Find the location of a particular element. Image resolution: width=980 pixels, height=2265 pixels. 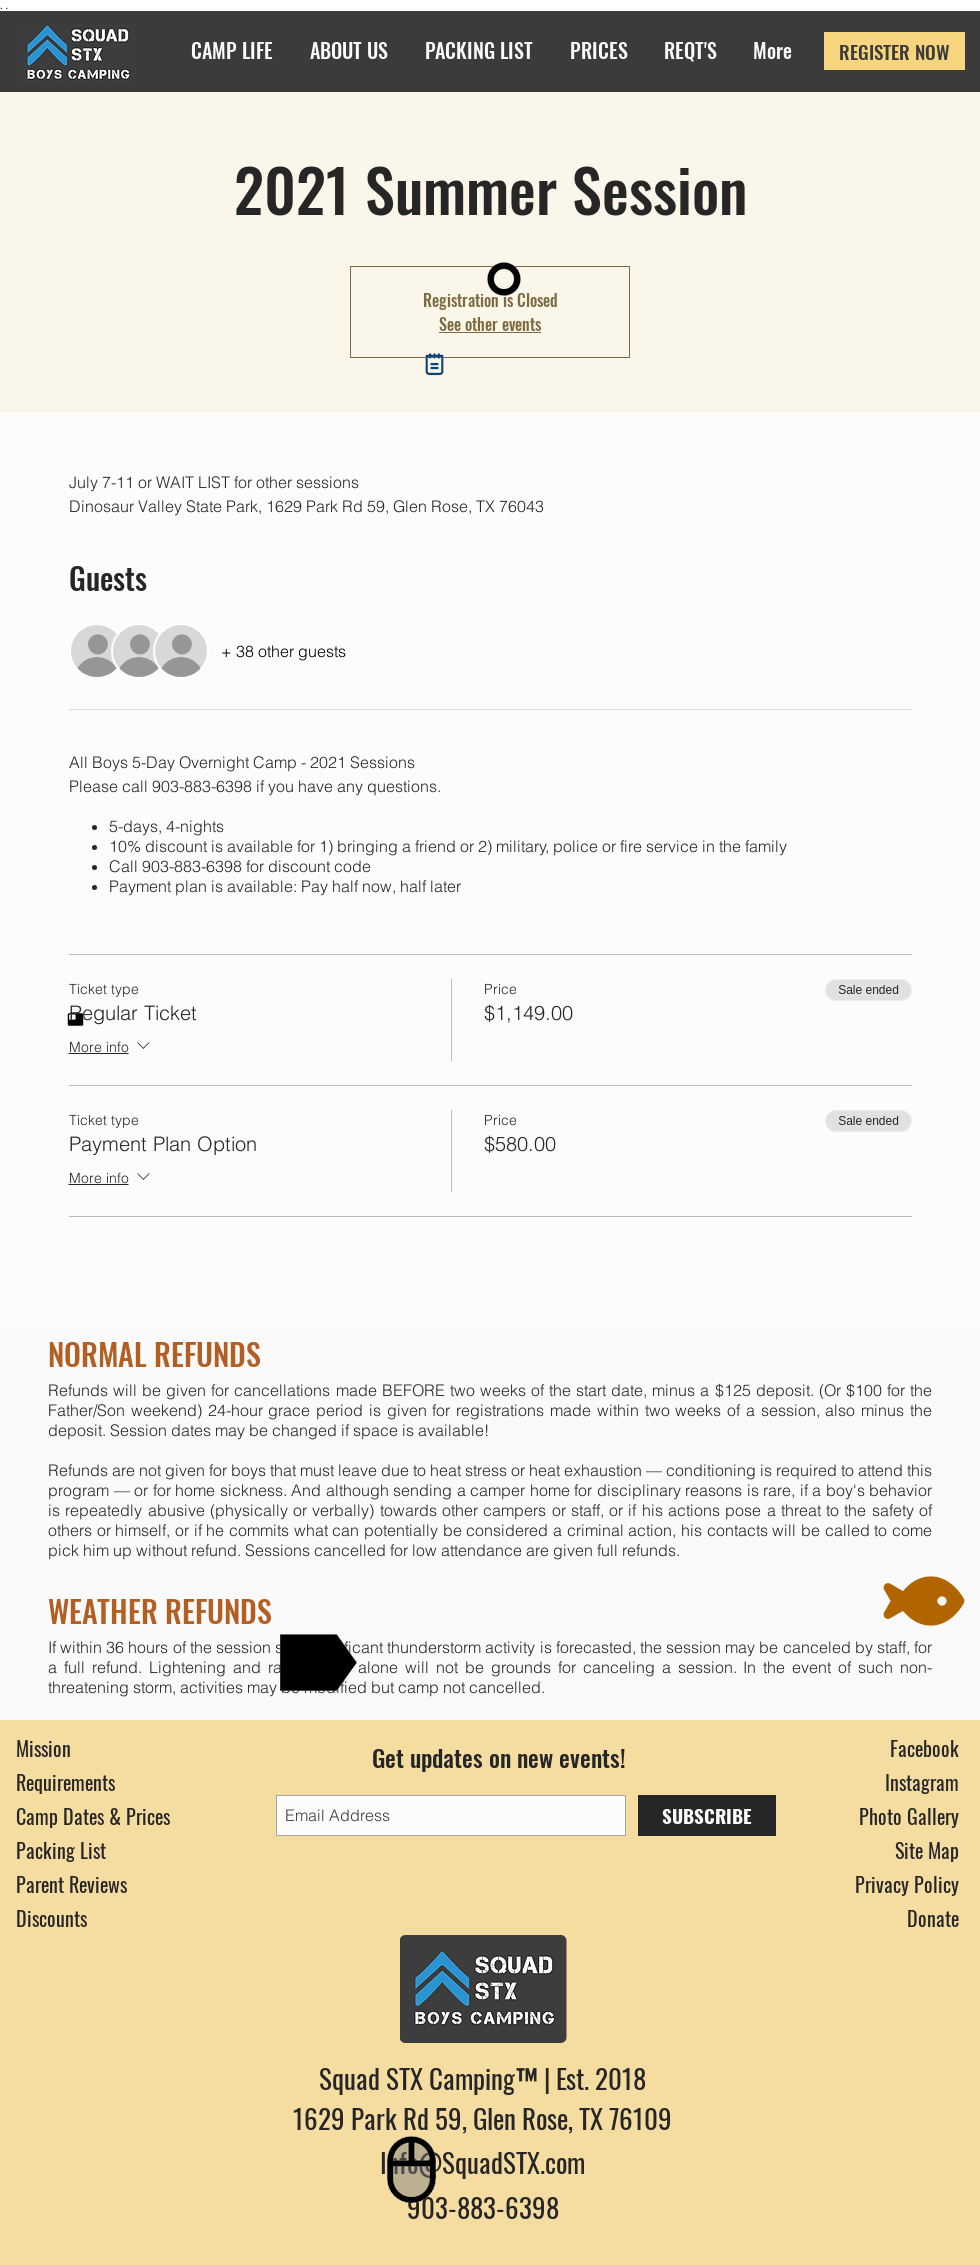

indicates a trip starting point or origin location is located at coordinates (504, 279).